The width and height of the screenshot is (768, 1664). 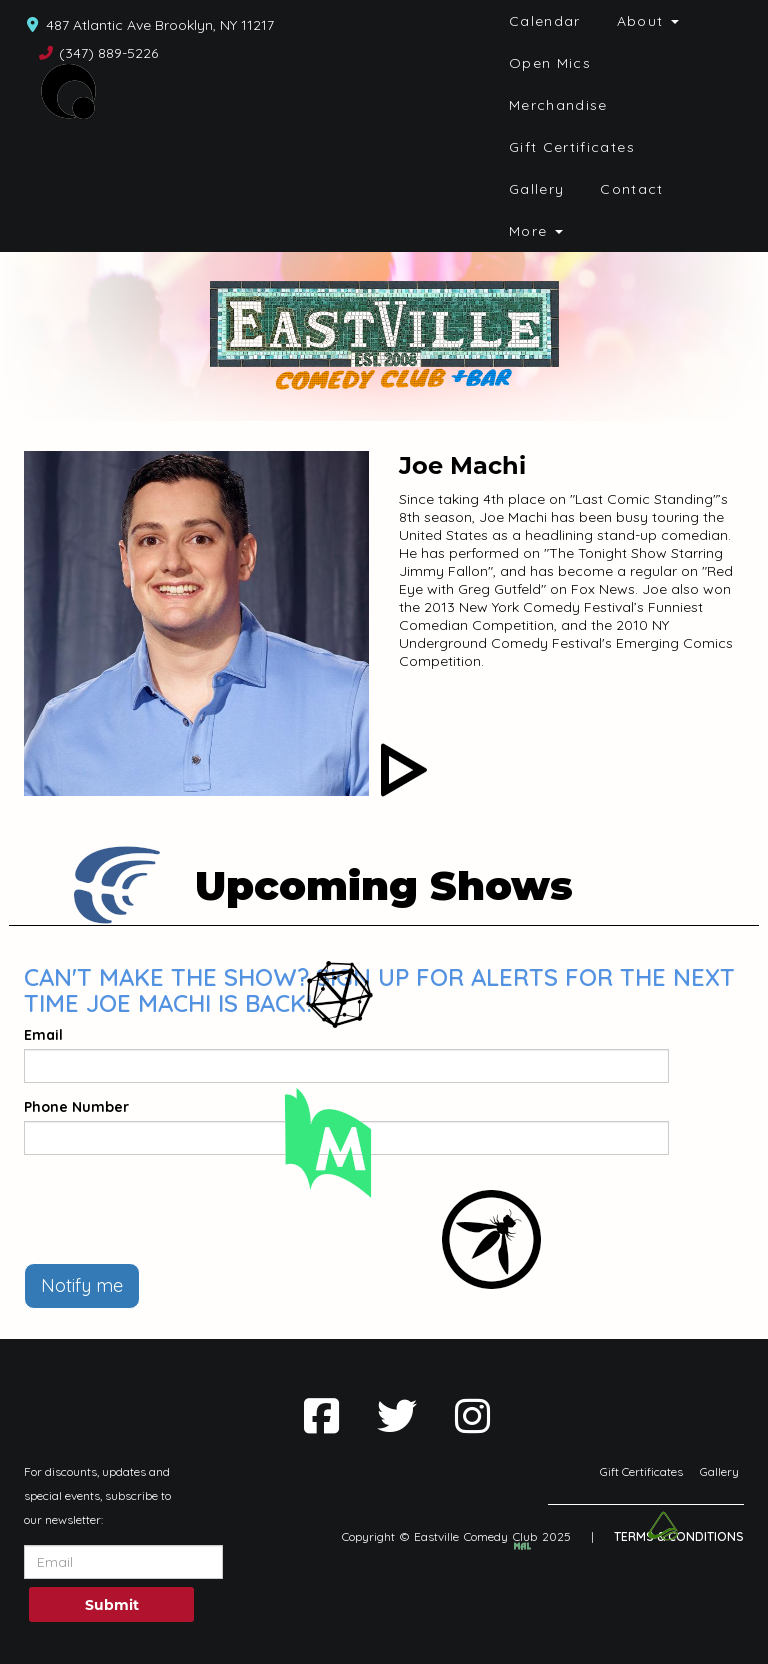 I want to click on mobx-state-tree library logo, so click(x=663, y=1526).